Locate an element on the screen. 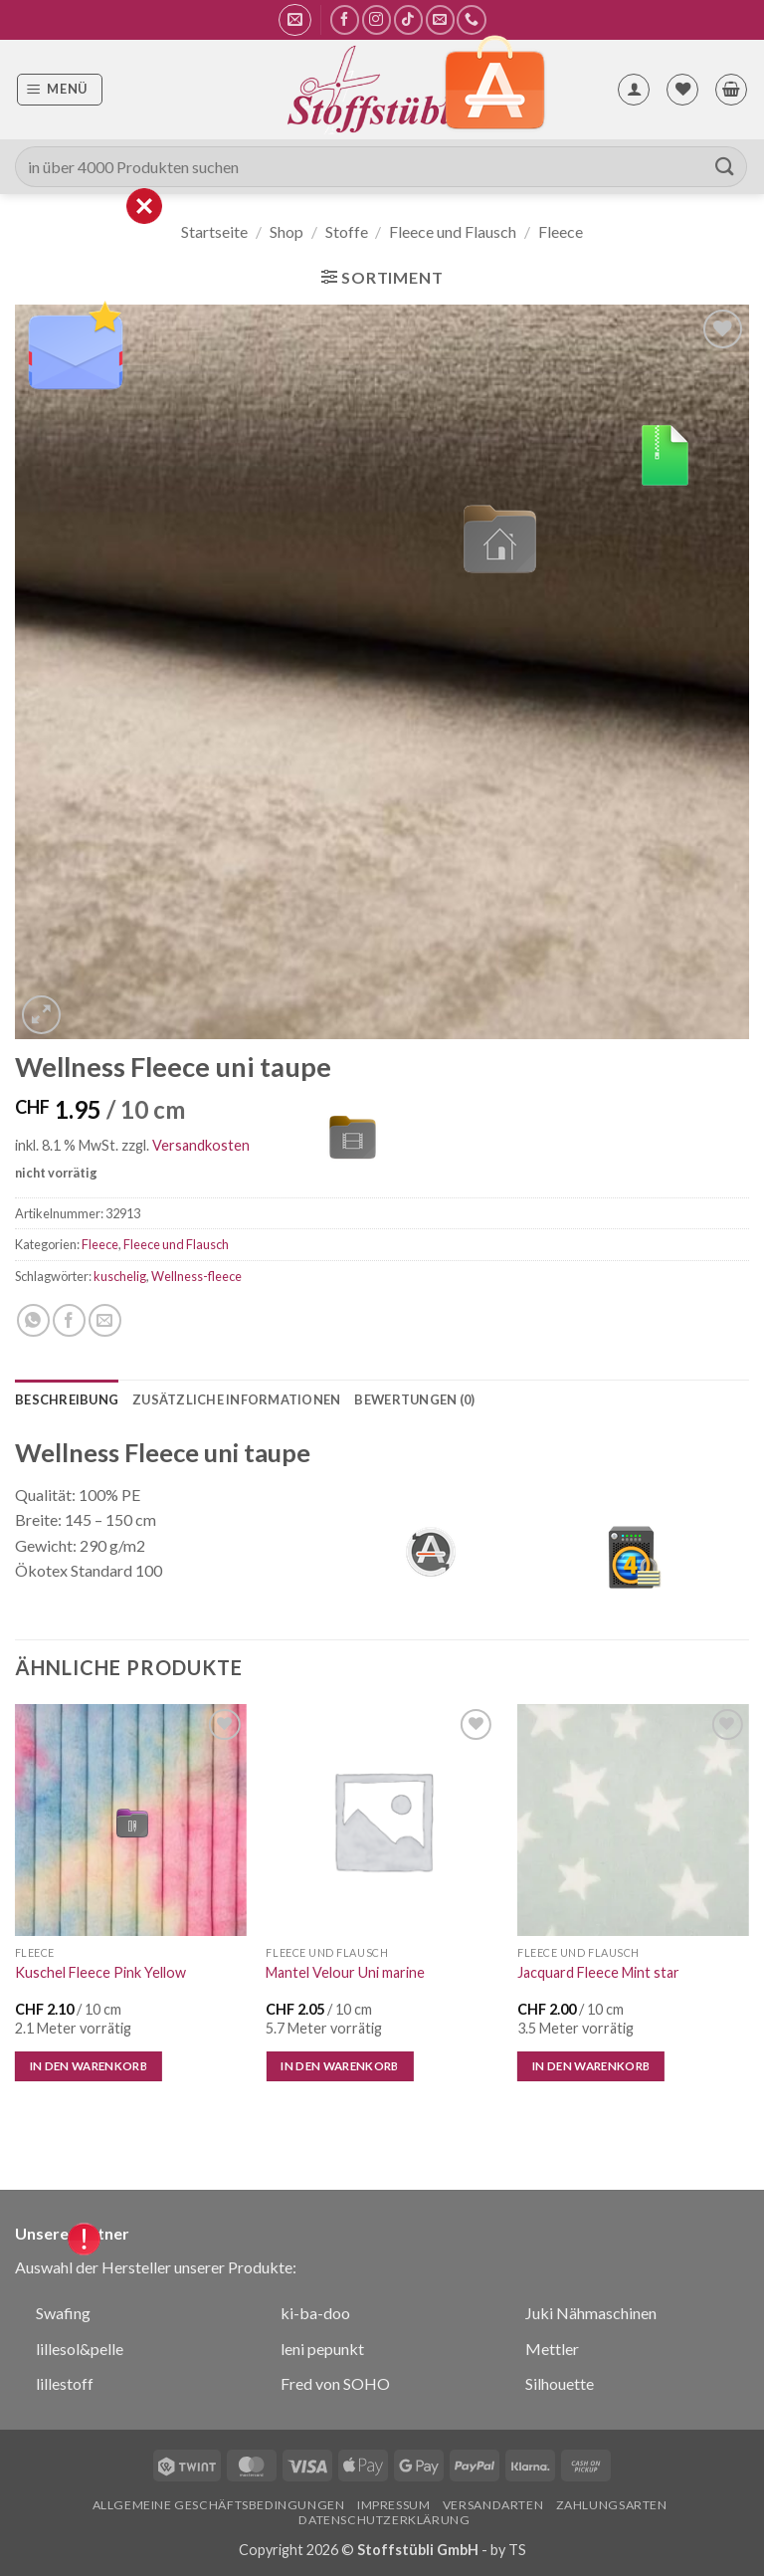  access your home folder is located at coordinates (499, 538).